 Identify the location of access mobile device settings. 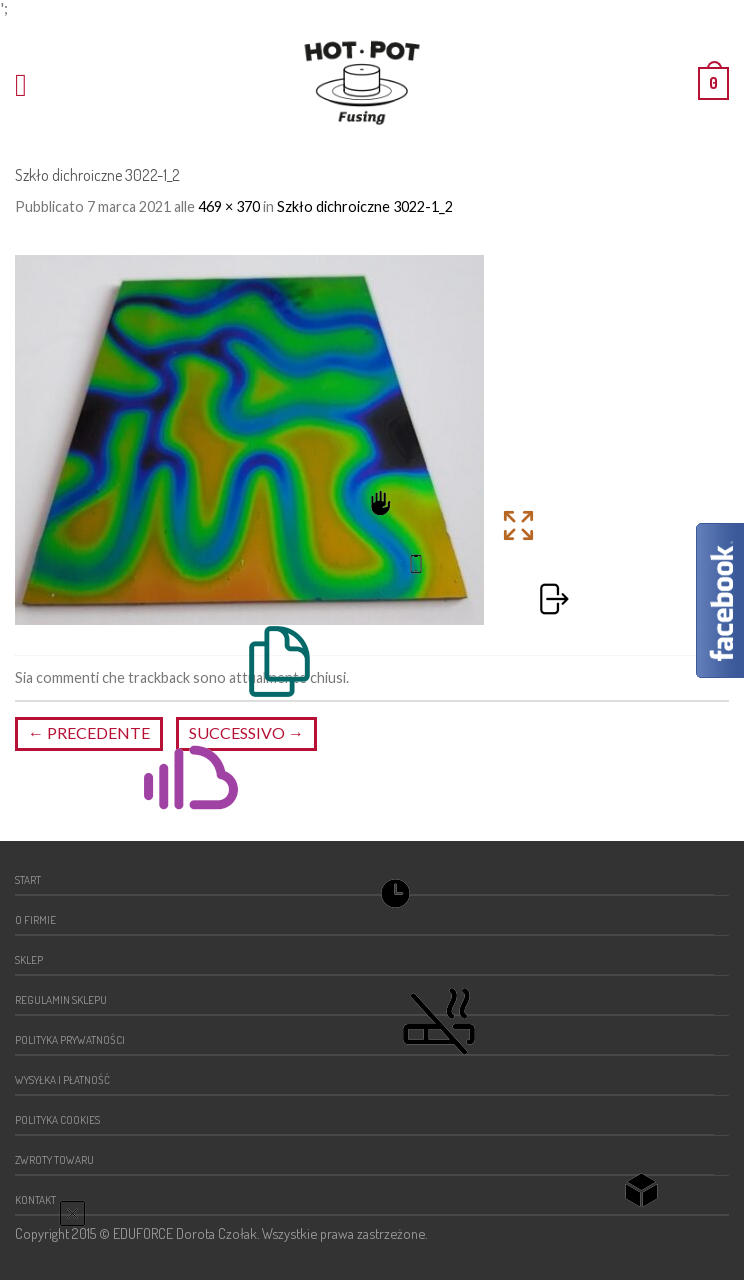
(416, 564).